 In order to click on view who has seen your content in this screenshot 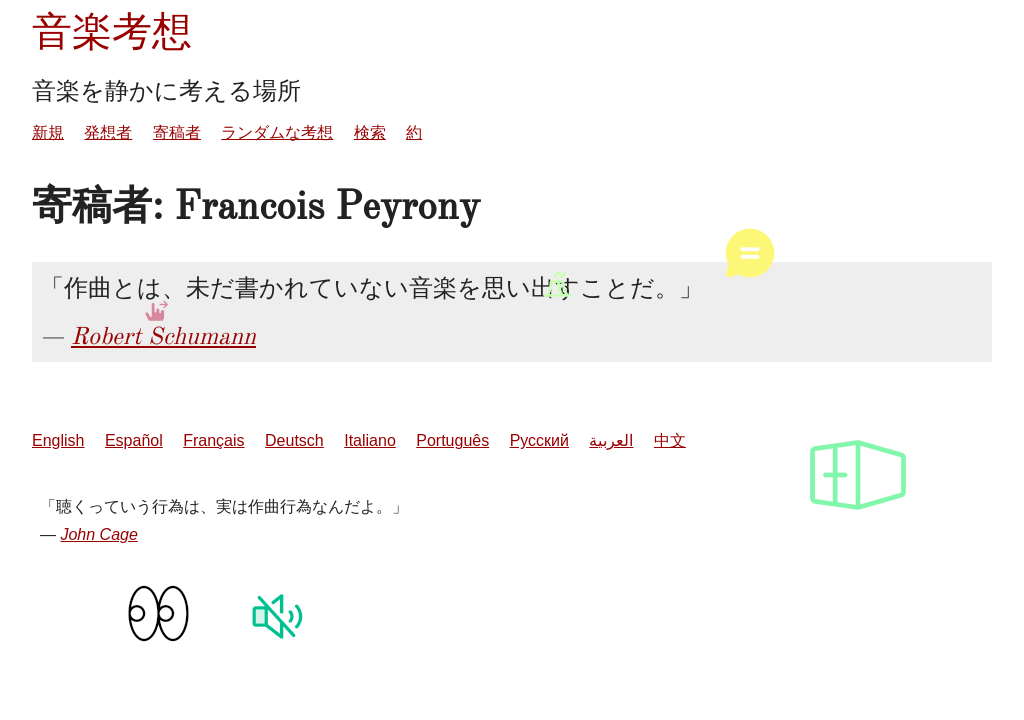, I will do `click(158, 613)`.